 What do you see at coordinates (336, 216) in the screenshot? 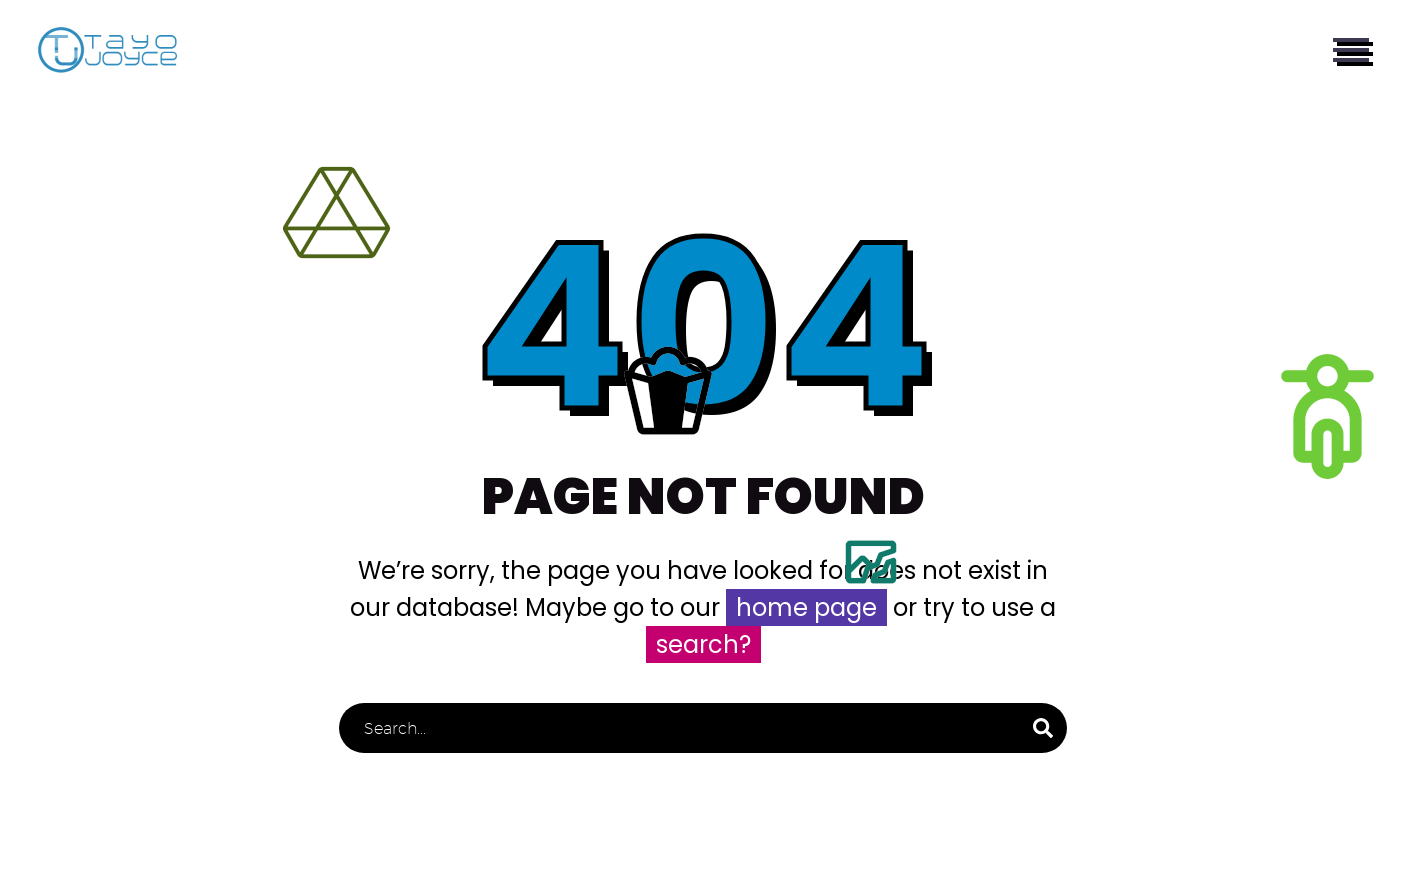
I see `access google drive files and storage` at bounding box center [336, 216].